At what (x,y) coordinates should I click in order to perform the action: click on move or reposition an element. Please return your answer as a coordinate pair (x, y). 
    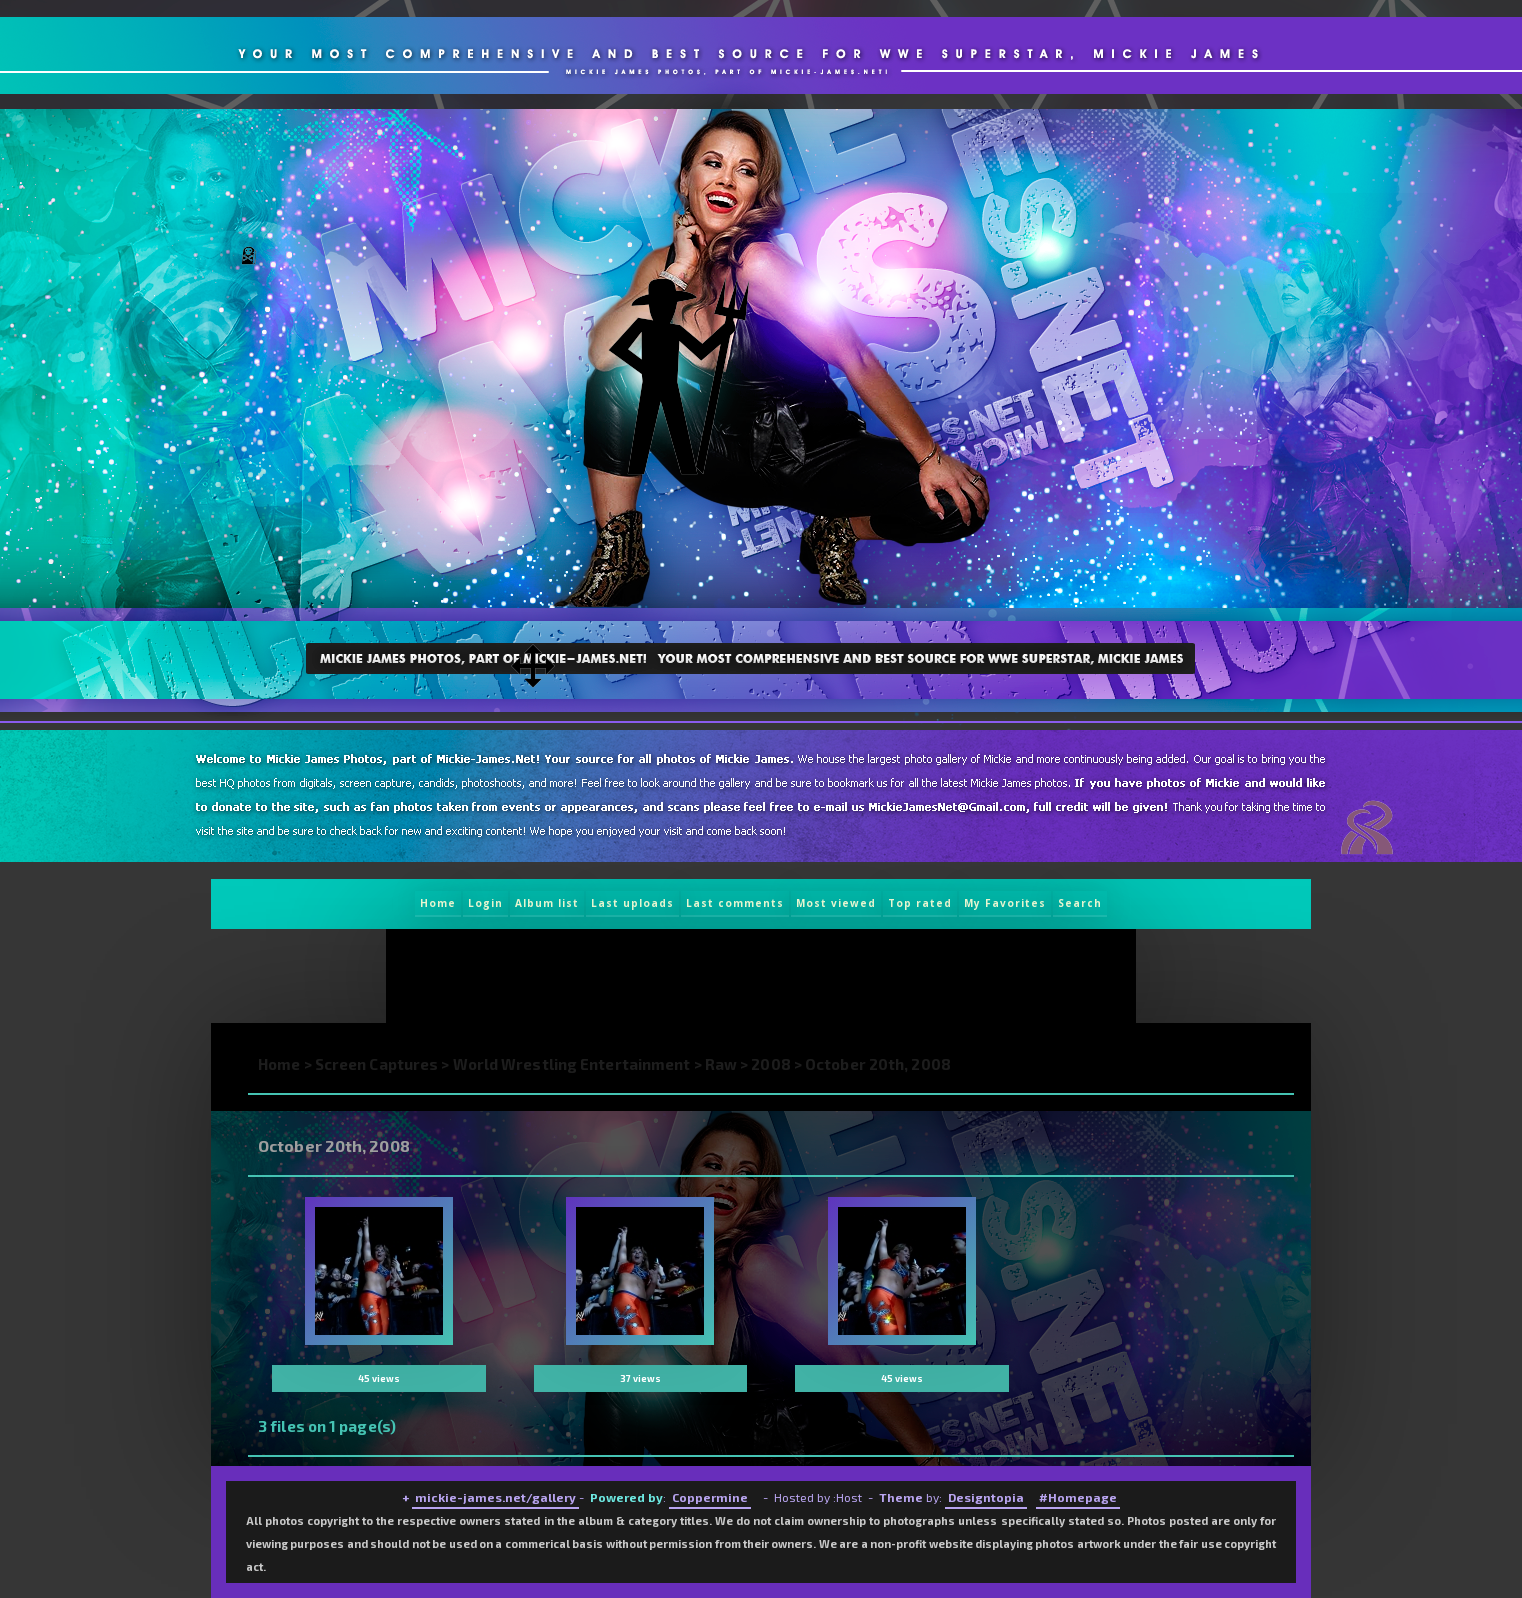
    Looking at the image, I should click on (533, 666).